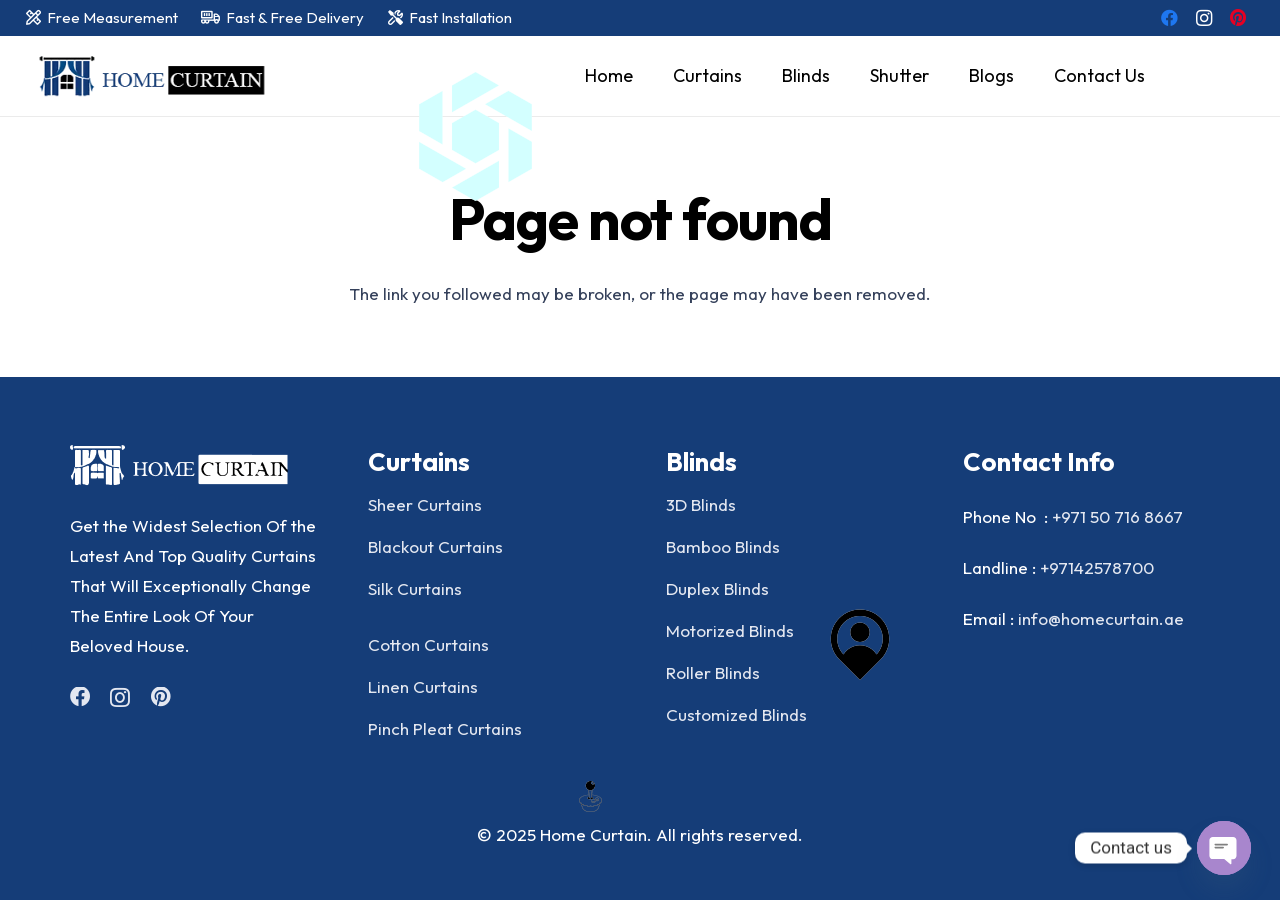 This screenshot has width=1280, height=900. Describe the element at coordinates (860, 642) in the screenshot. I see `view a user's location on the map` at that location.